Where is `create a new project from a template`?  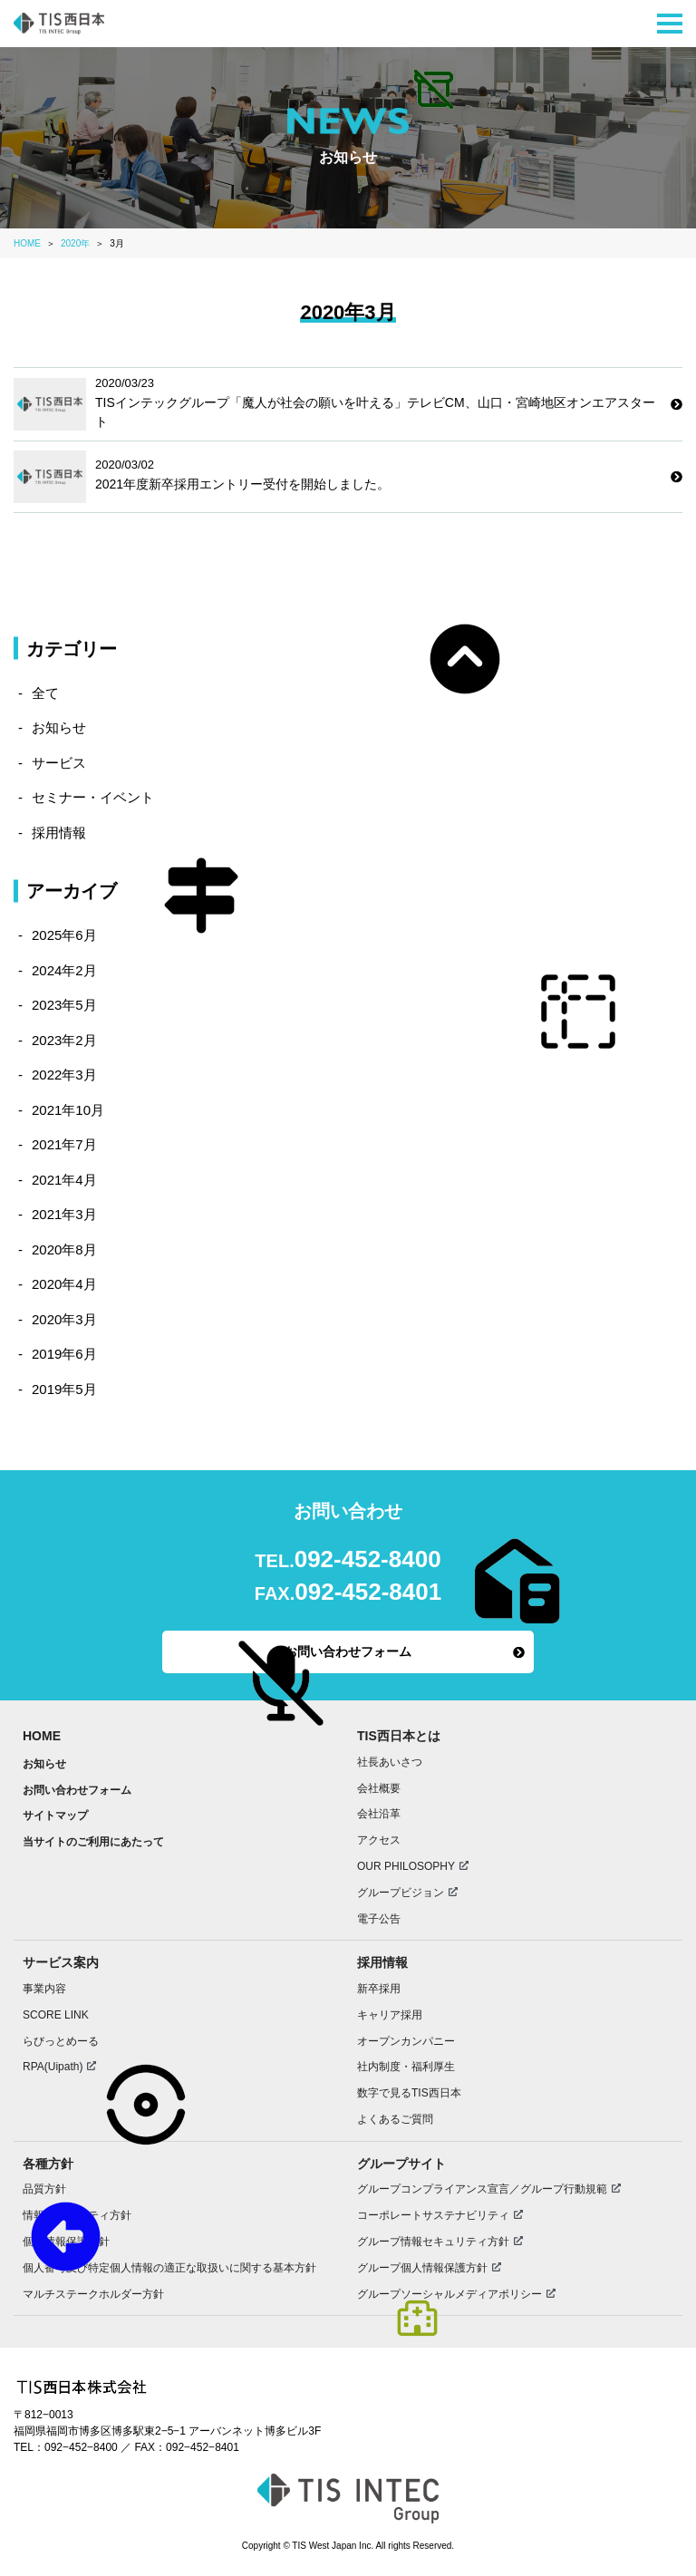 create a new project from a template is located at coordinates (578, 1012).